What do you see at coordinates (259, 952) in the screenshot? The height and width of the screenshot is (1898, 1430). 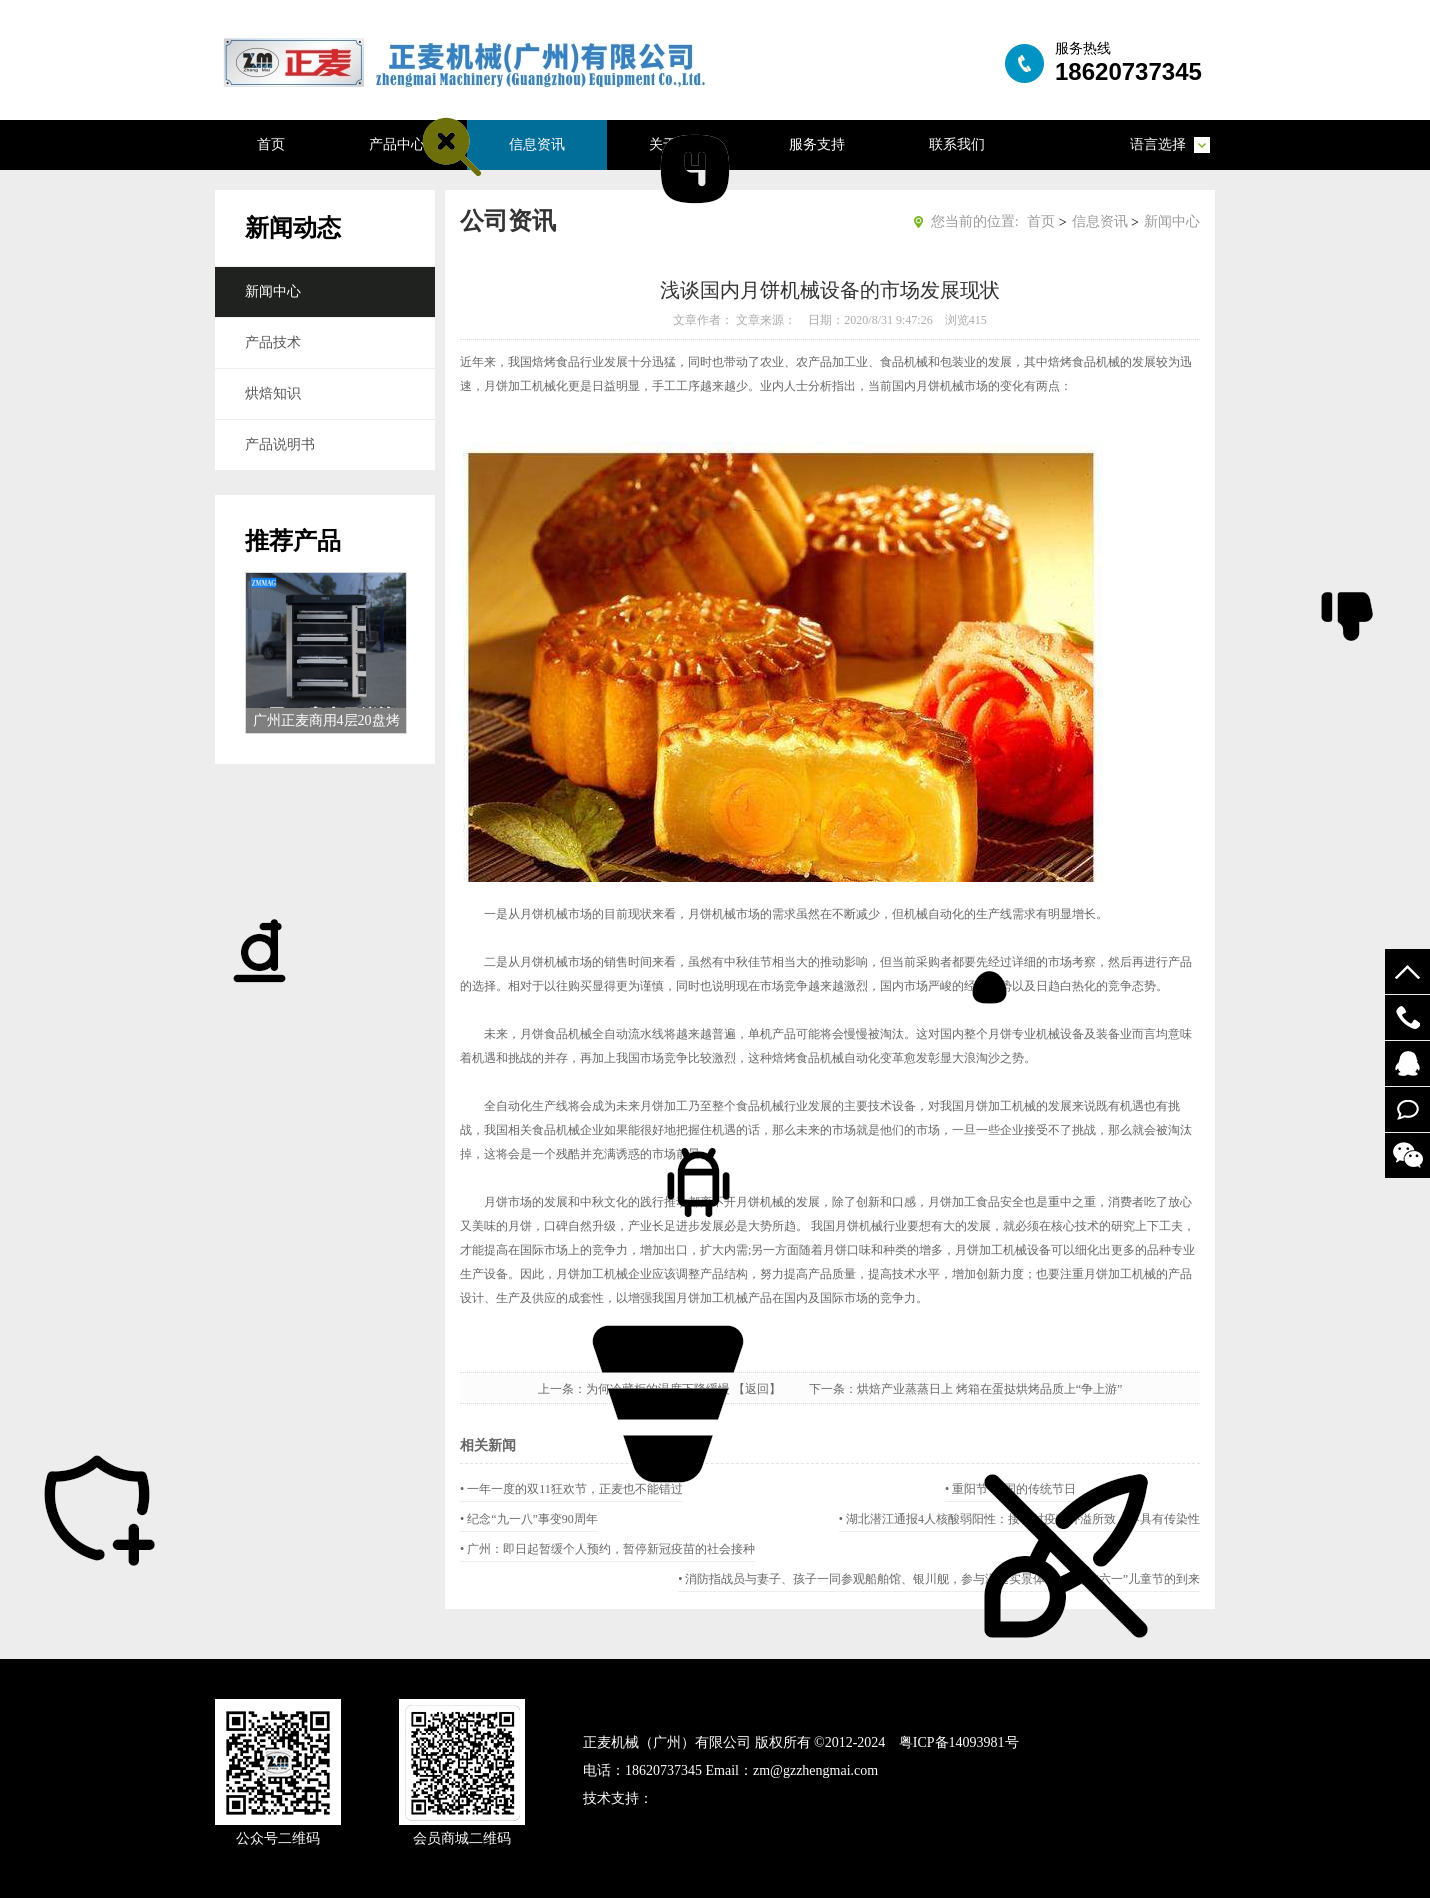 I see `indicates Vietnamese dong currency` at bounding box center [259, 952].